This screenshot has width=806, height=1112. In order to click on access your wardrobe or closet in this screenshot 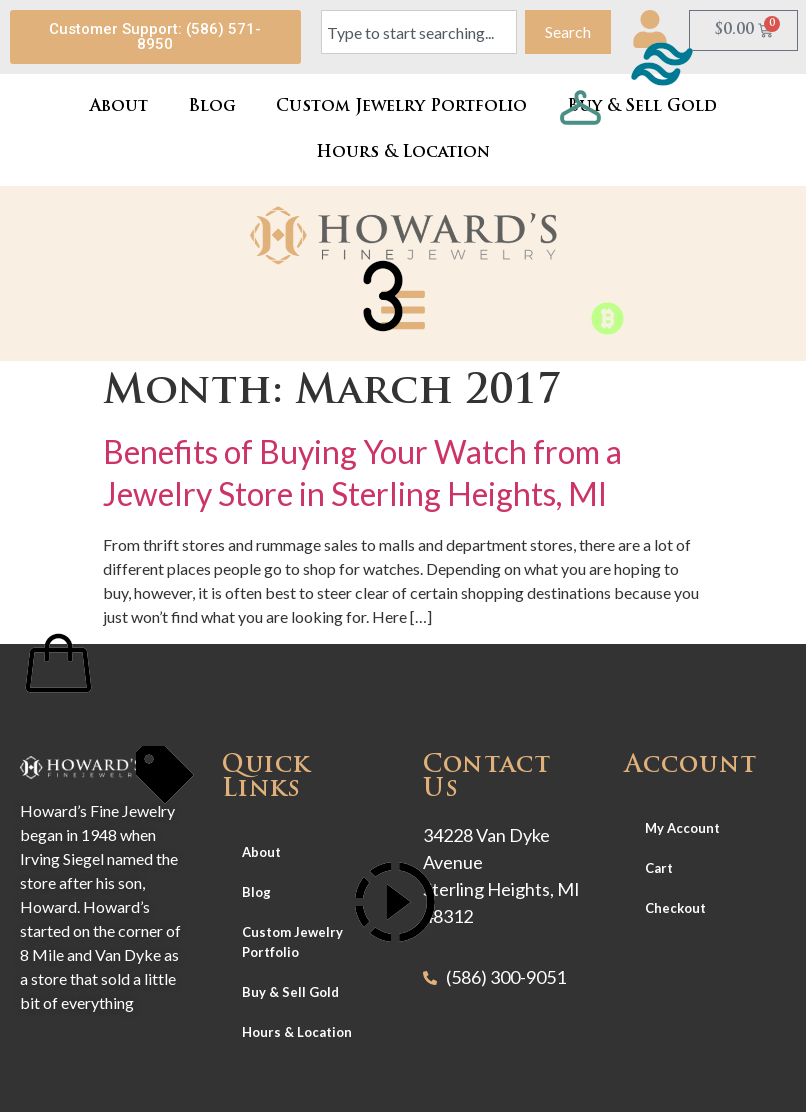, I will do `click(580, 108)`.